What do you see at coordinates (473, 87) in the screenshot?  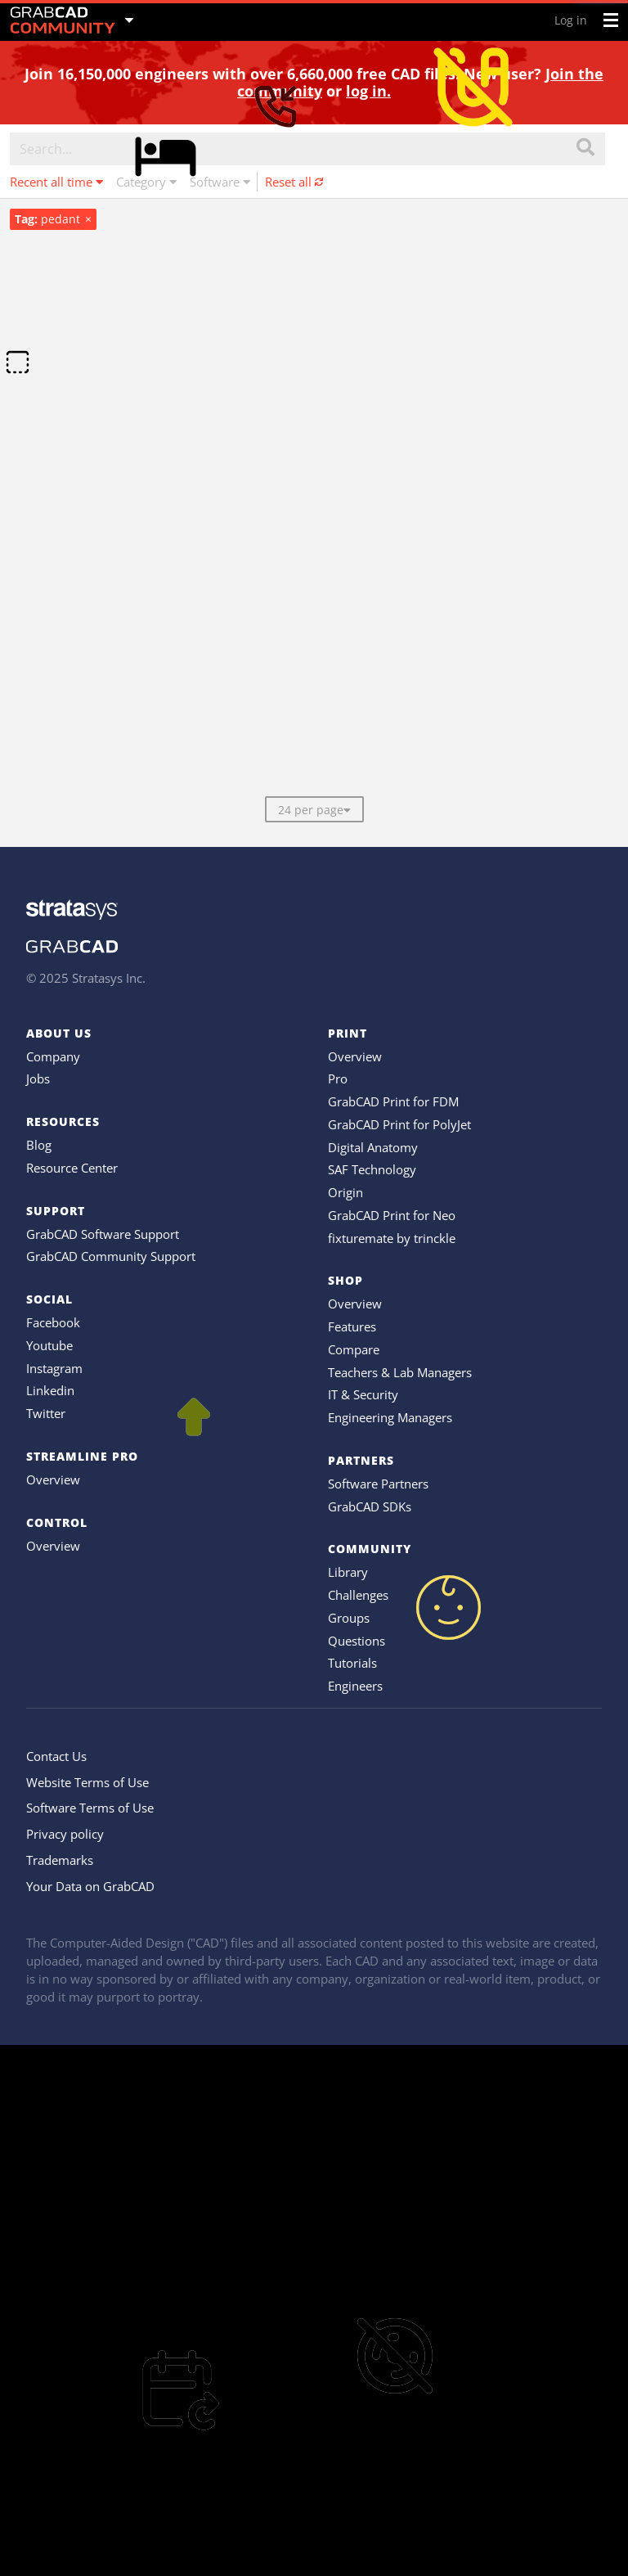 I see `disable magnetic snap or alignment` at bounding box center [473, 87].